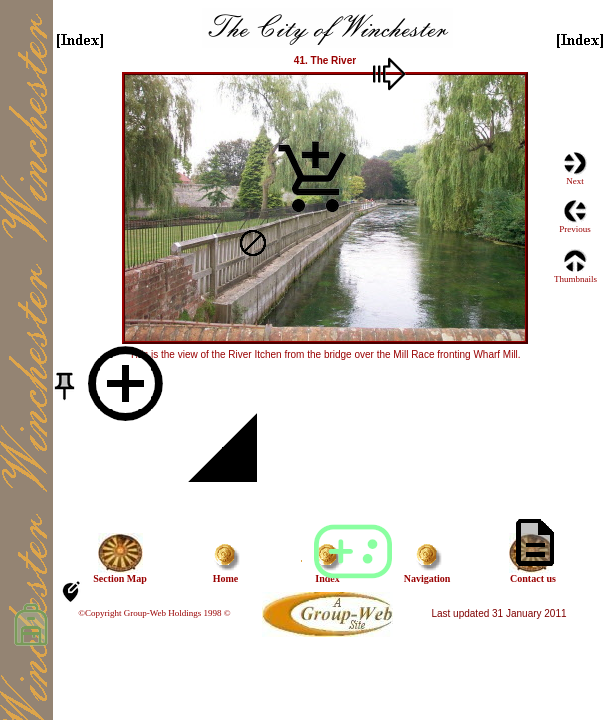  Describe the element at coordinates (535, 542) in the screenshot. I see `view document details` at that location.